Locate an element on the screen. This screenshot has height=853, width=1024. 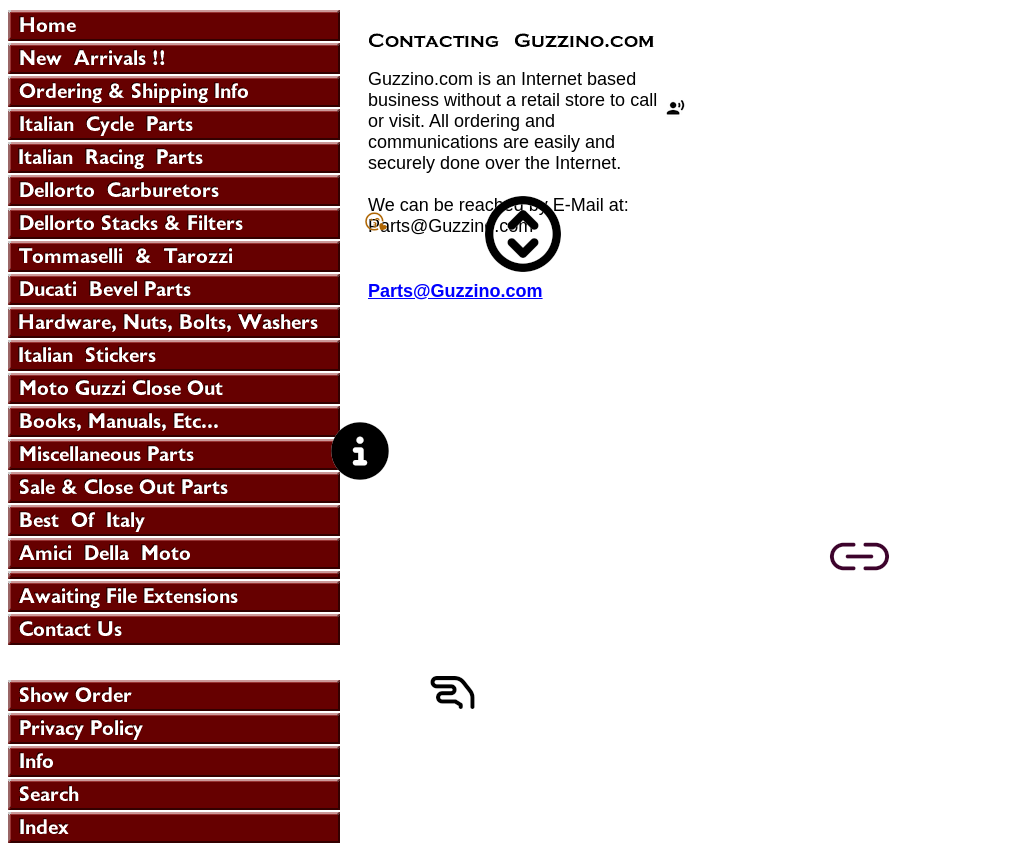
copy link to clipboard is located at coordinates (859, 556).